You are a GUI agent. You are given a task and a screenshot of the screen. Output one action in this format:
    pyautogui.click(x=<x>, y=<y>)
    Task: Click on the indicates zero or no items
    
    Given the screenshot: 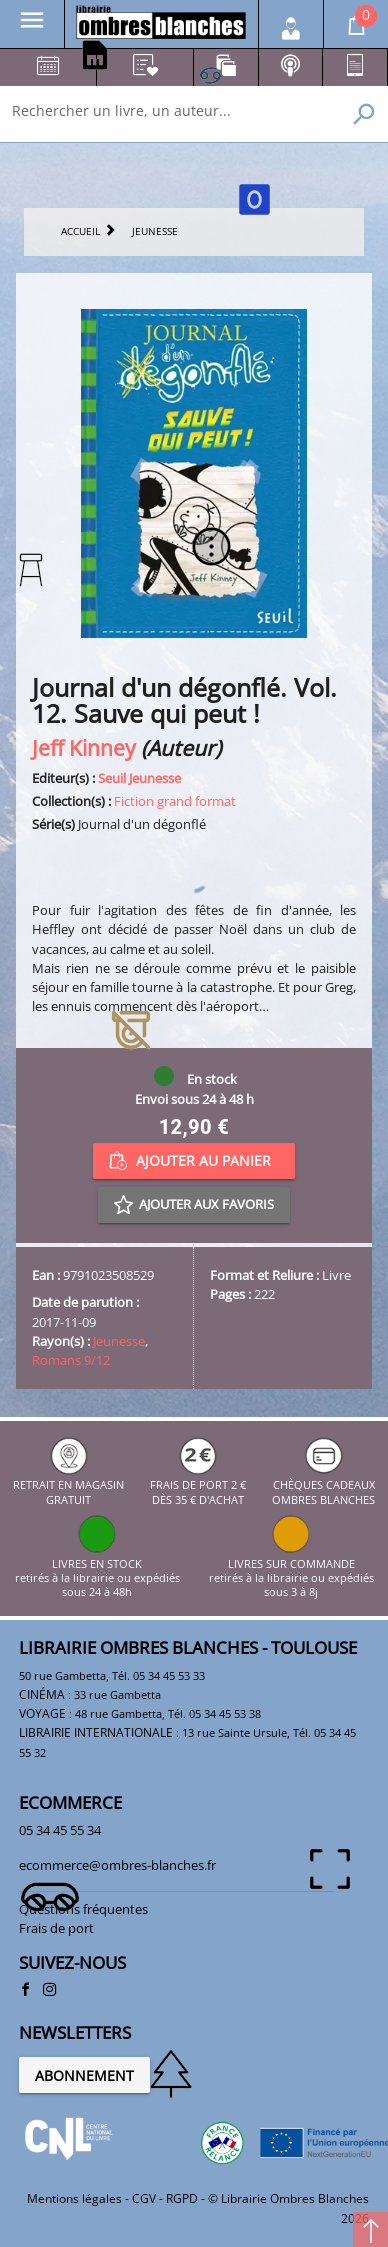 What is the action you would take?
    pyautogui.click(x=254, y=199)
    